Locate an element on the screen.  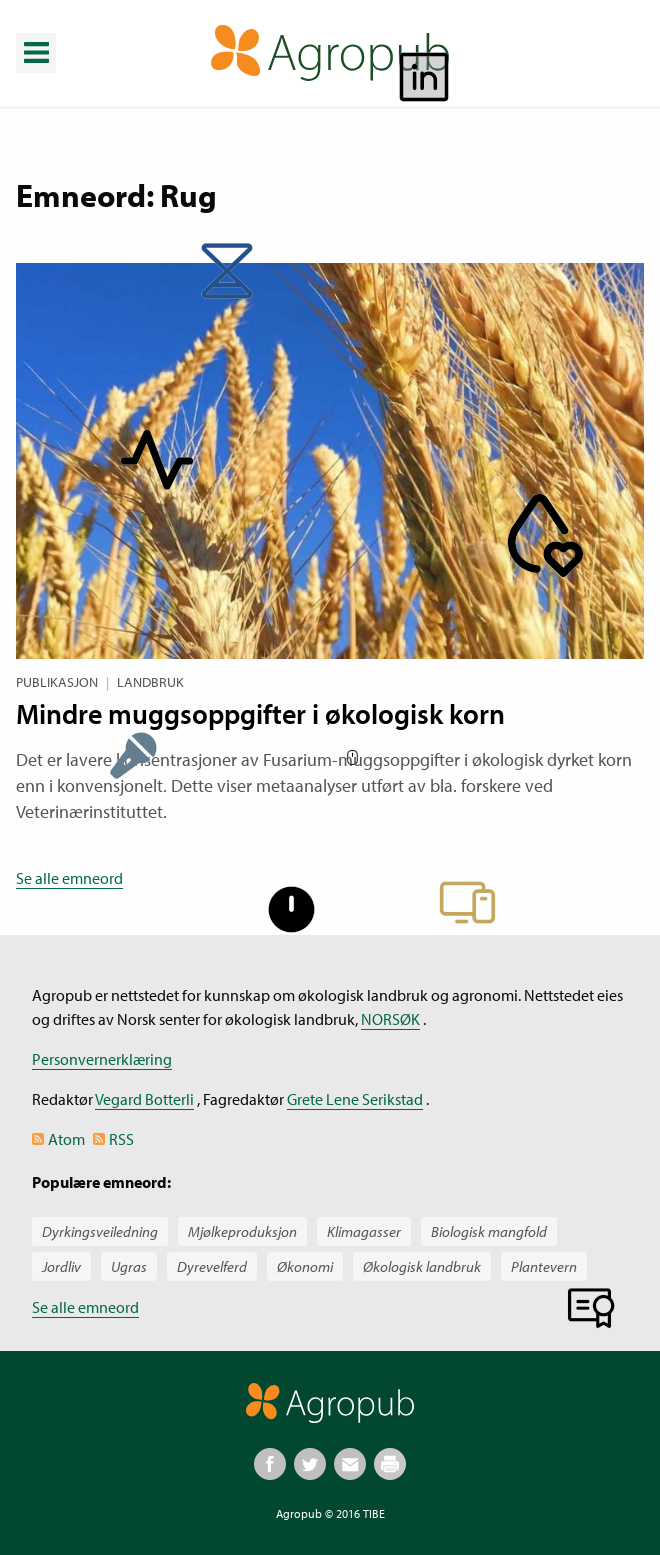
view certification or credentials is located at coordinates (589, 1306).